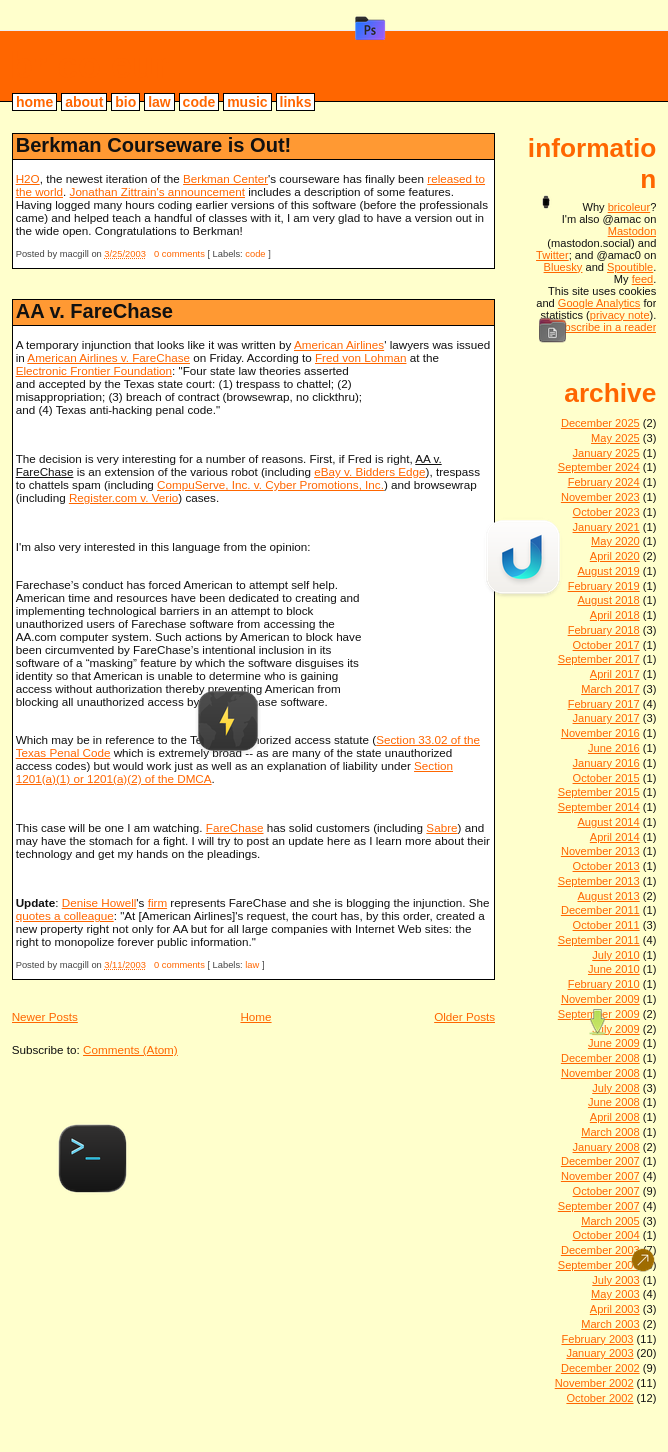 The height and width of the screenshot is (1452, 668). What do you see at coordinates (597, 1022) in the screenshot?
I see `save the current document` at bounding box center [597, 1022].